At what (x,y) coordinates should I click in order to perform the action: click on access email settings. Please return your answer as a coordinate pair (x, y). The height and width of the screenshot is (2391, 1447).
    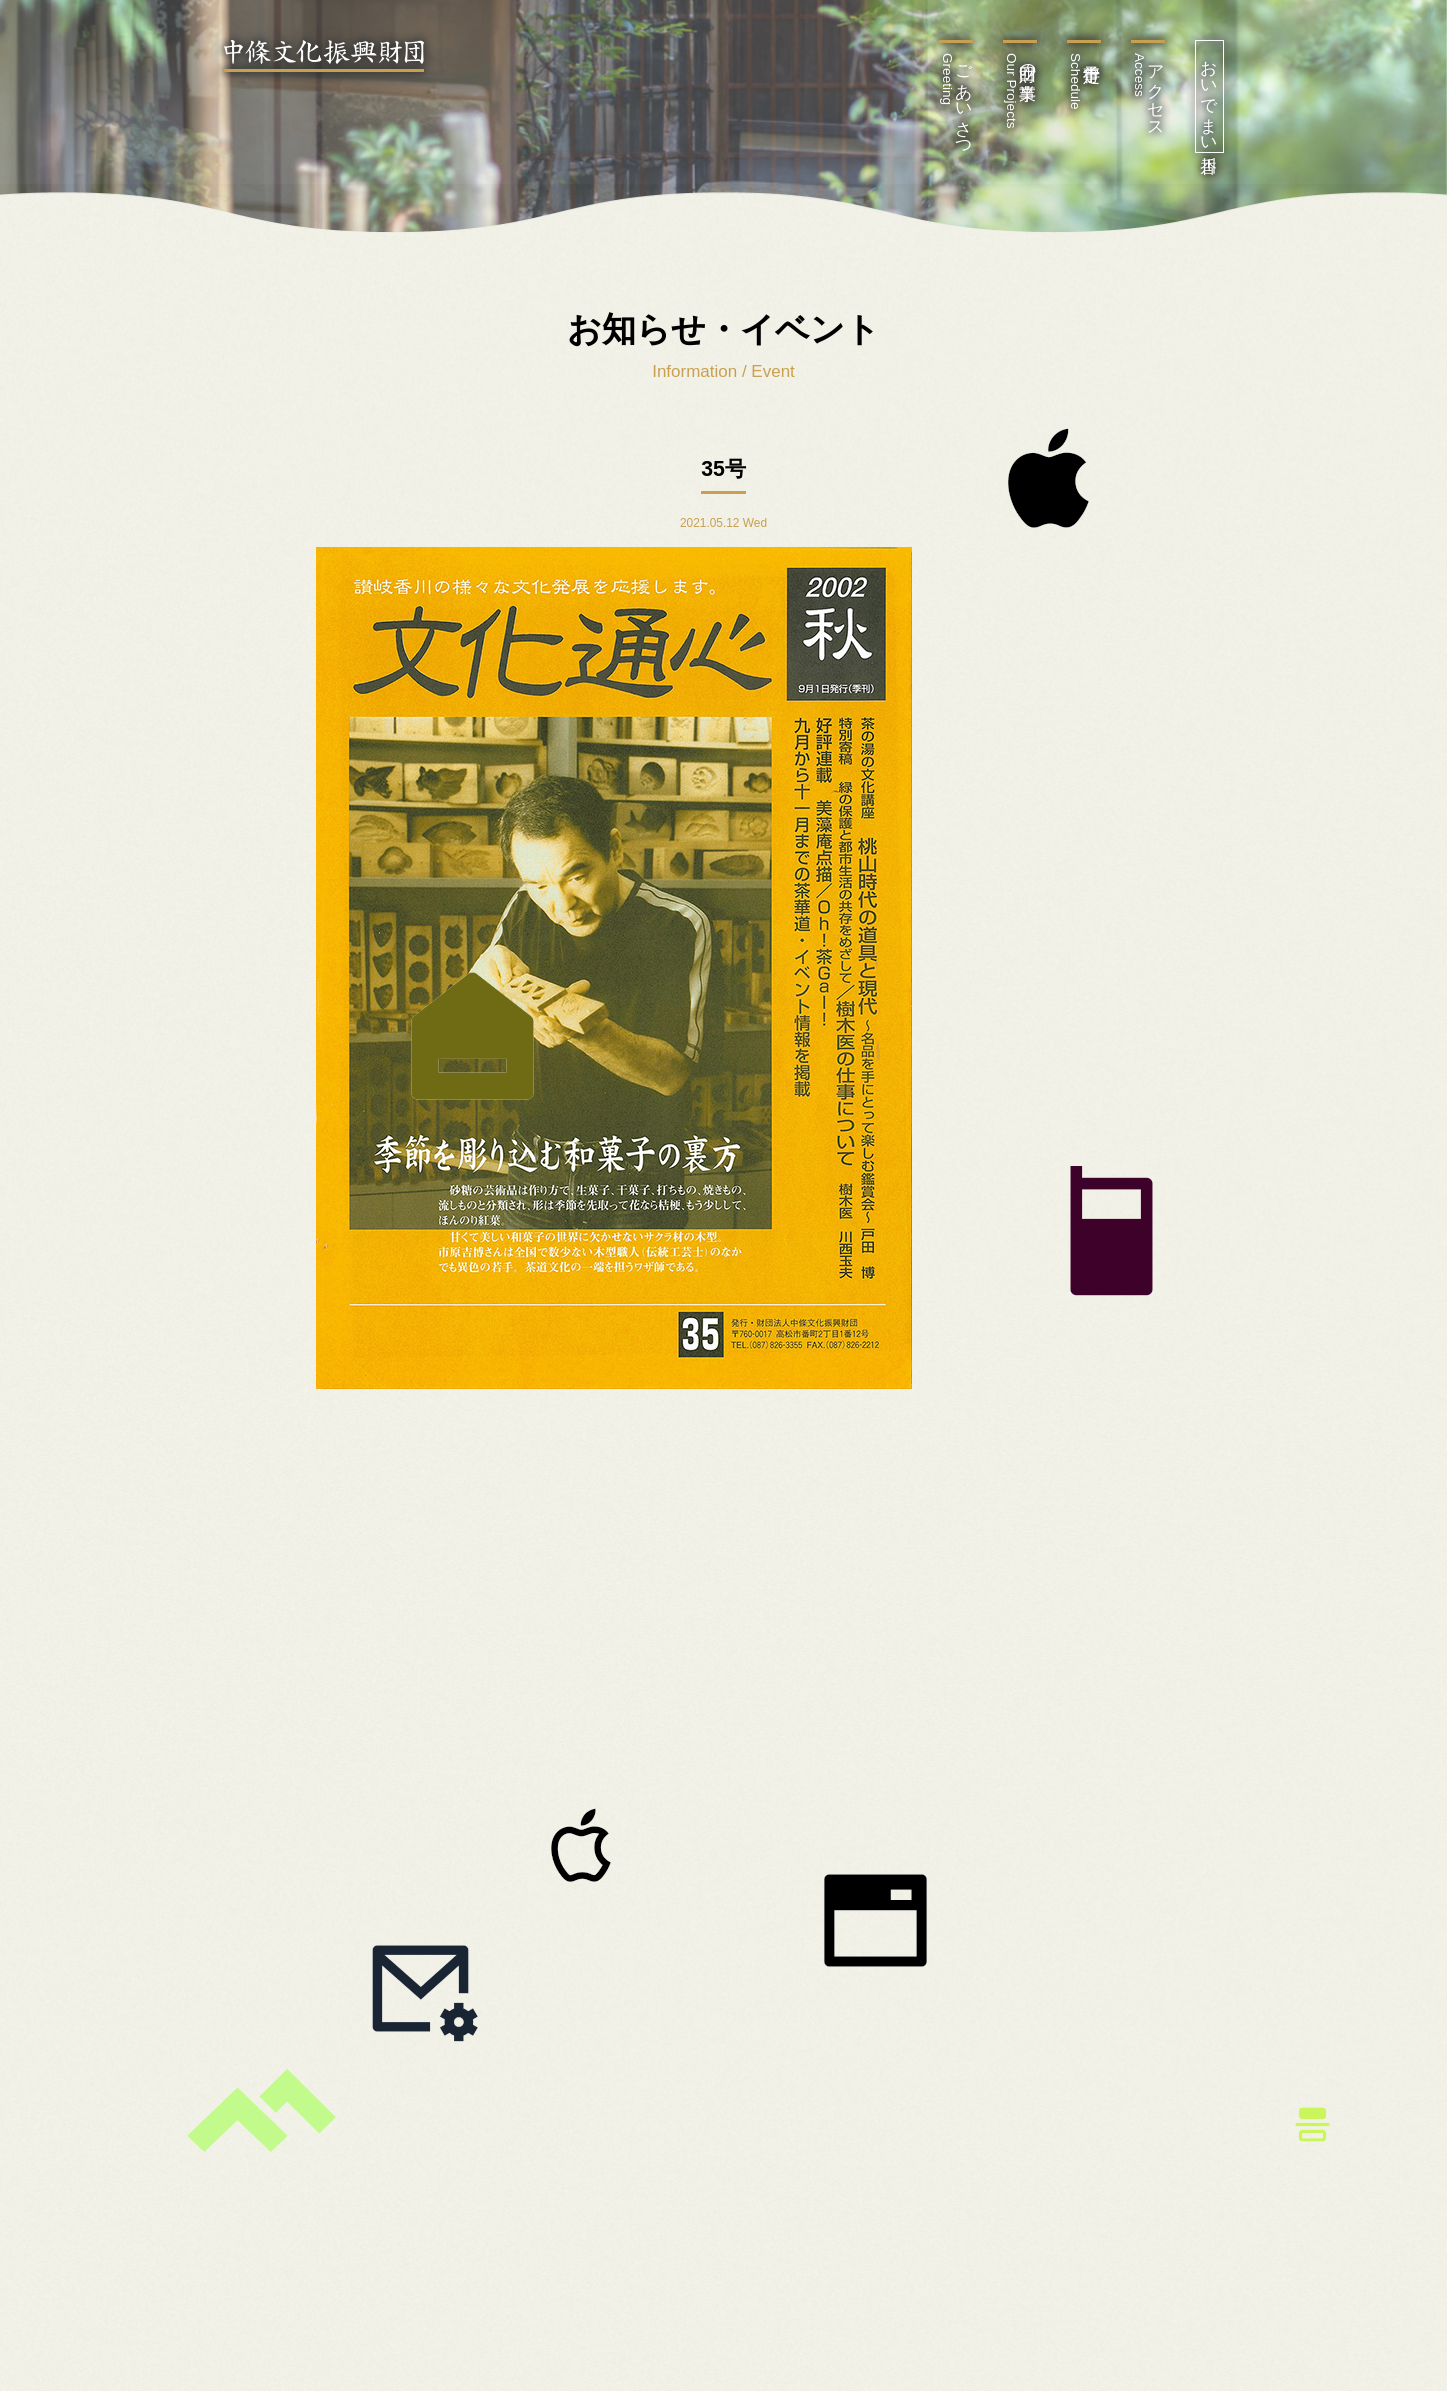
    Looking at the image, I should click on (420, 1988).